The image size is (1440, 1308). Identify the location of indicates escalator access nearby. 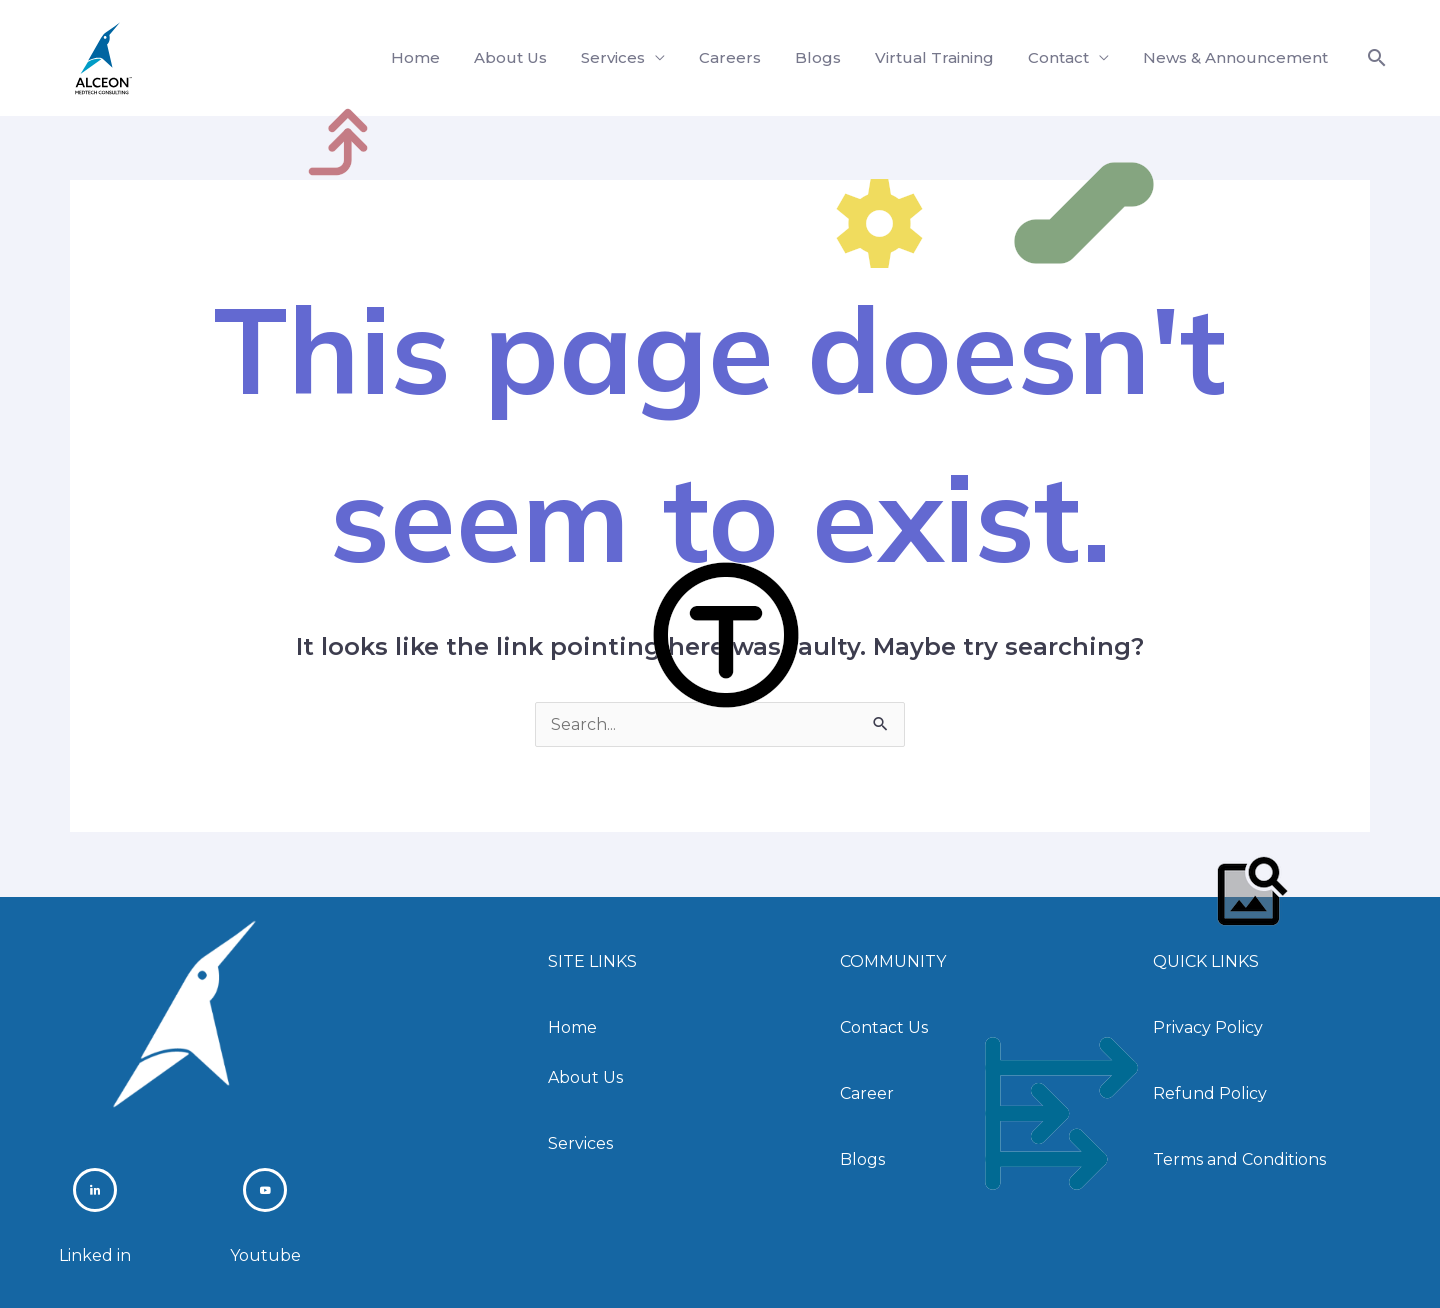
(1084, 213).